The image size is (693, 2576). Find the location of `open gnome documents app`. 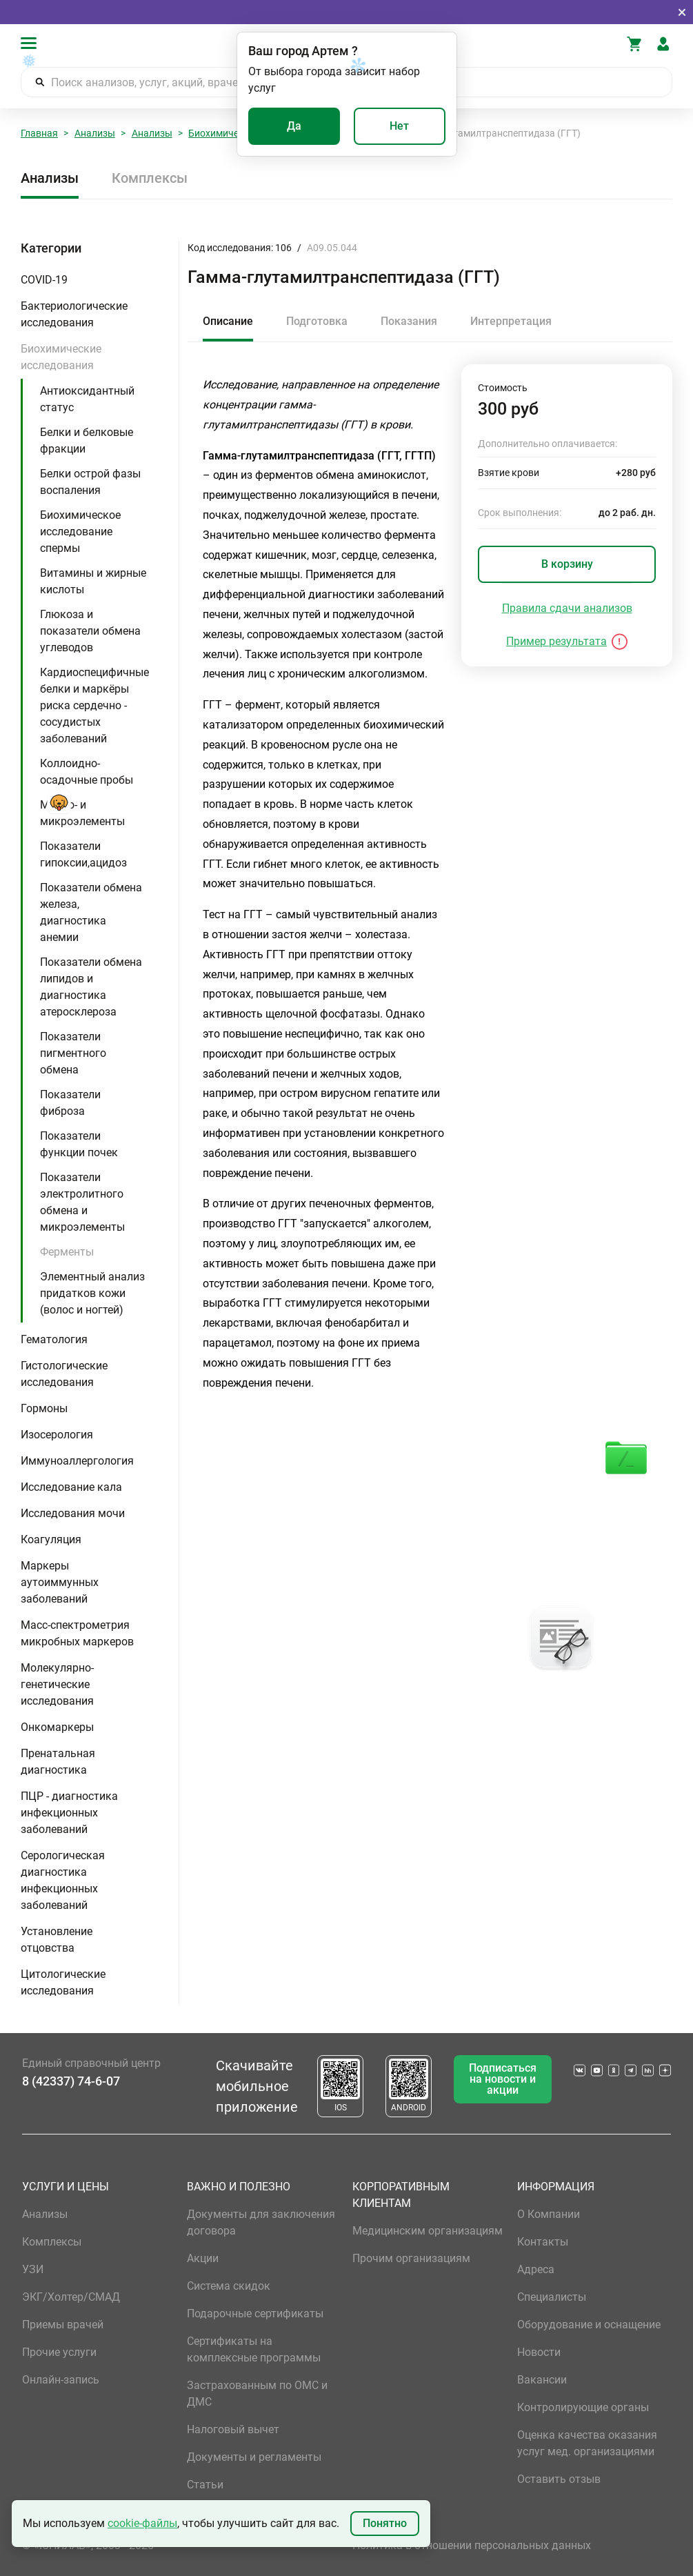

open gnome documents app is located at coordinates (561, 1636).